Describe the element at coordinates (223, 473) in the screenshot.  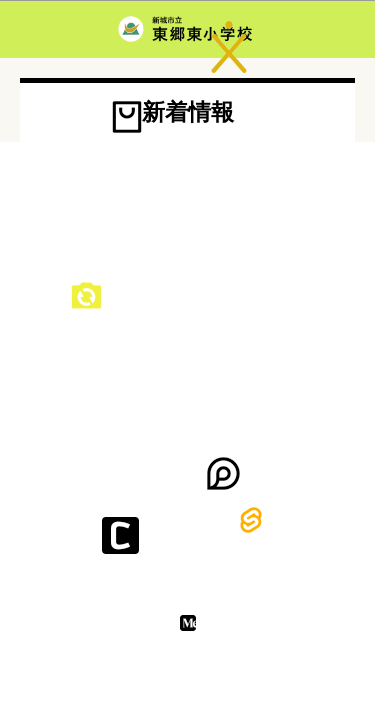
I see `open microsoft loop app` at that location.